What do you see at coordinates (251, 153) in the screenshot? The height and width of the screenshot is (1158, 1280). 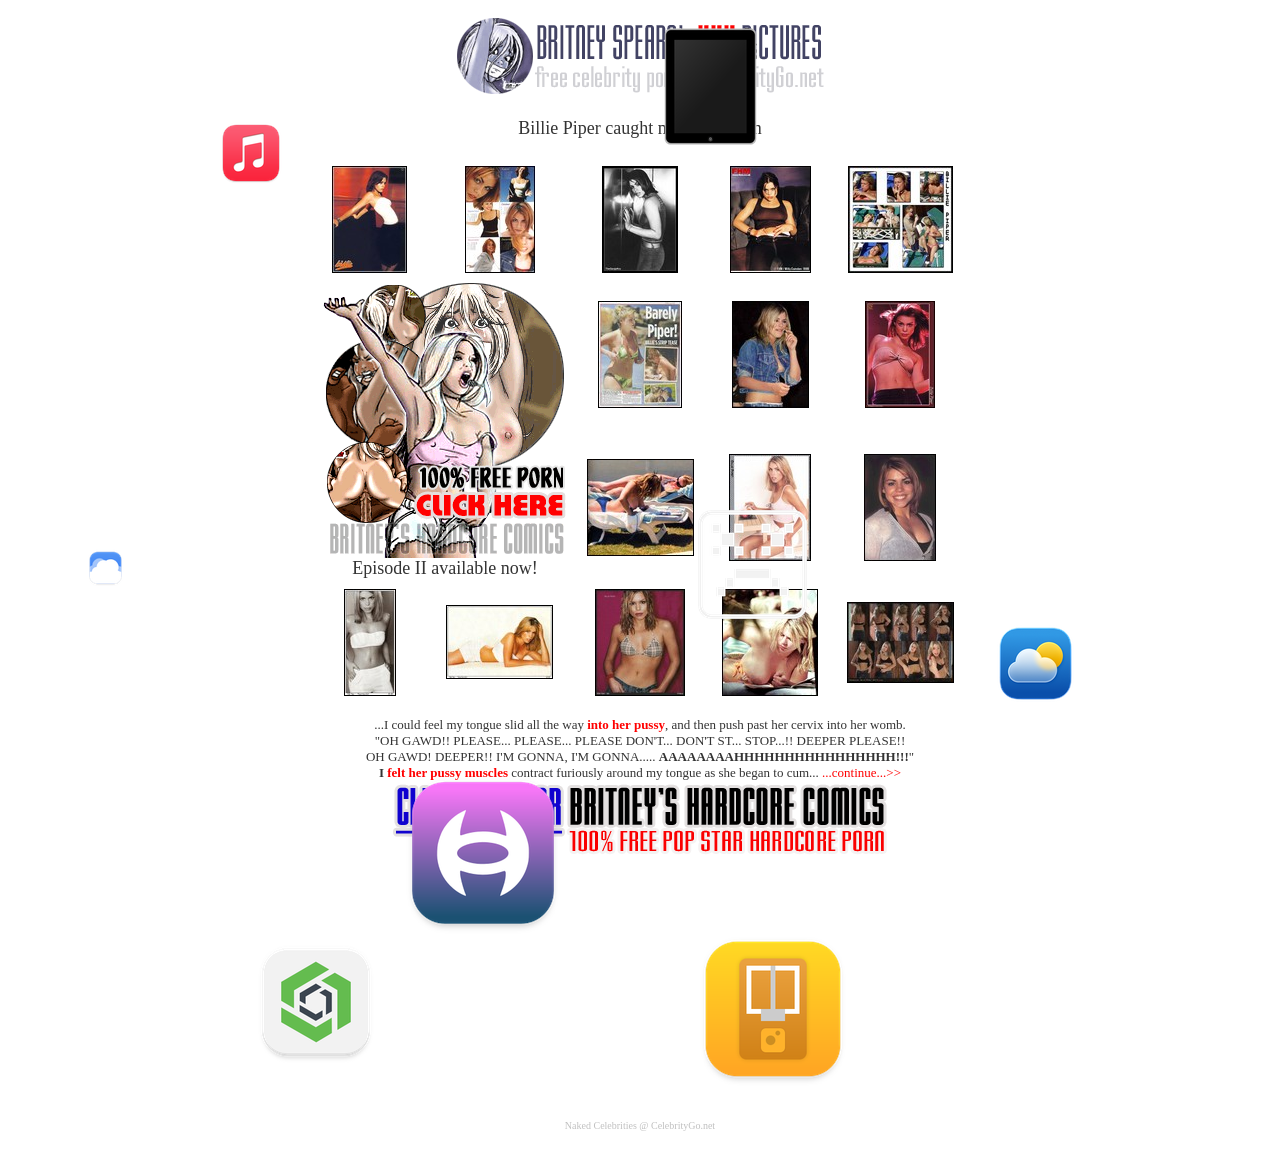 I see `open Apple Music app` at bounding box center [251, 153].